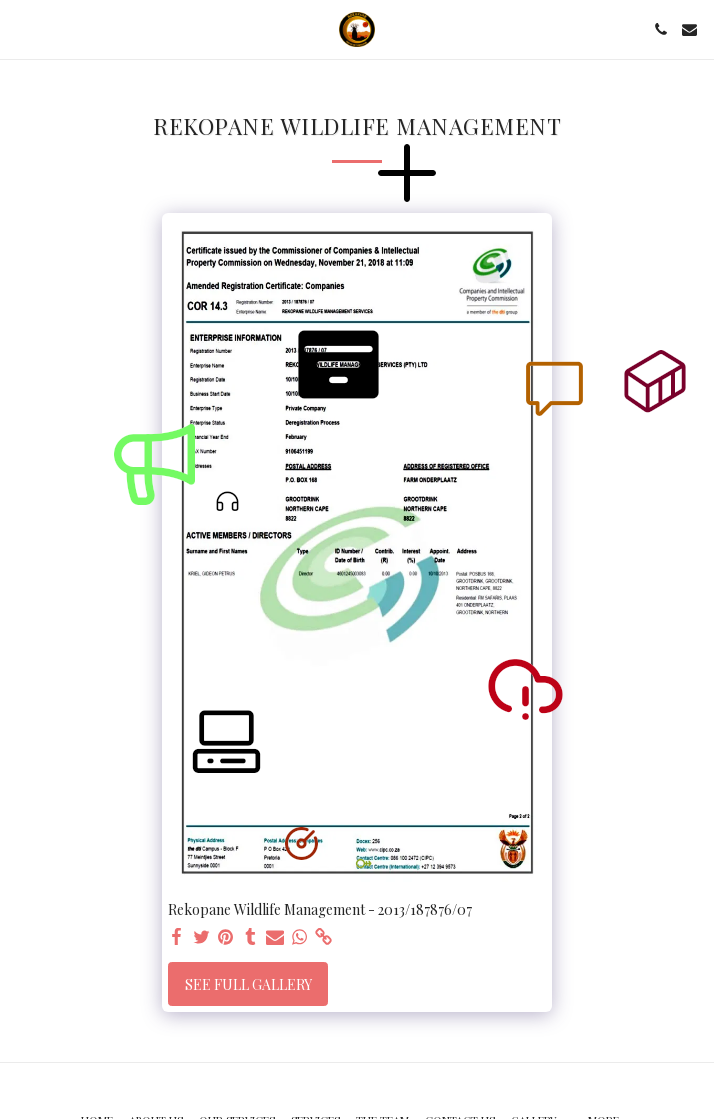  I want to click on view performance metrics or usage statistics, so click(301, 843).